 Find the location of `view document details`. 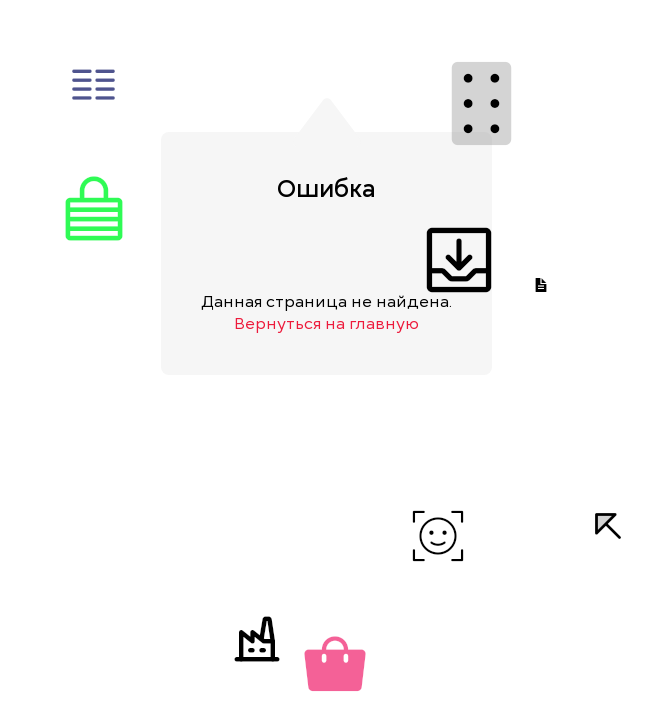

view document details is located at coordinates (541, 285).